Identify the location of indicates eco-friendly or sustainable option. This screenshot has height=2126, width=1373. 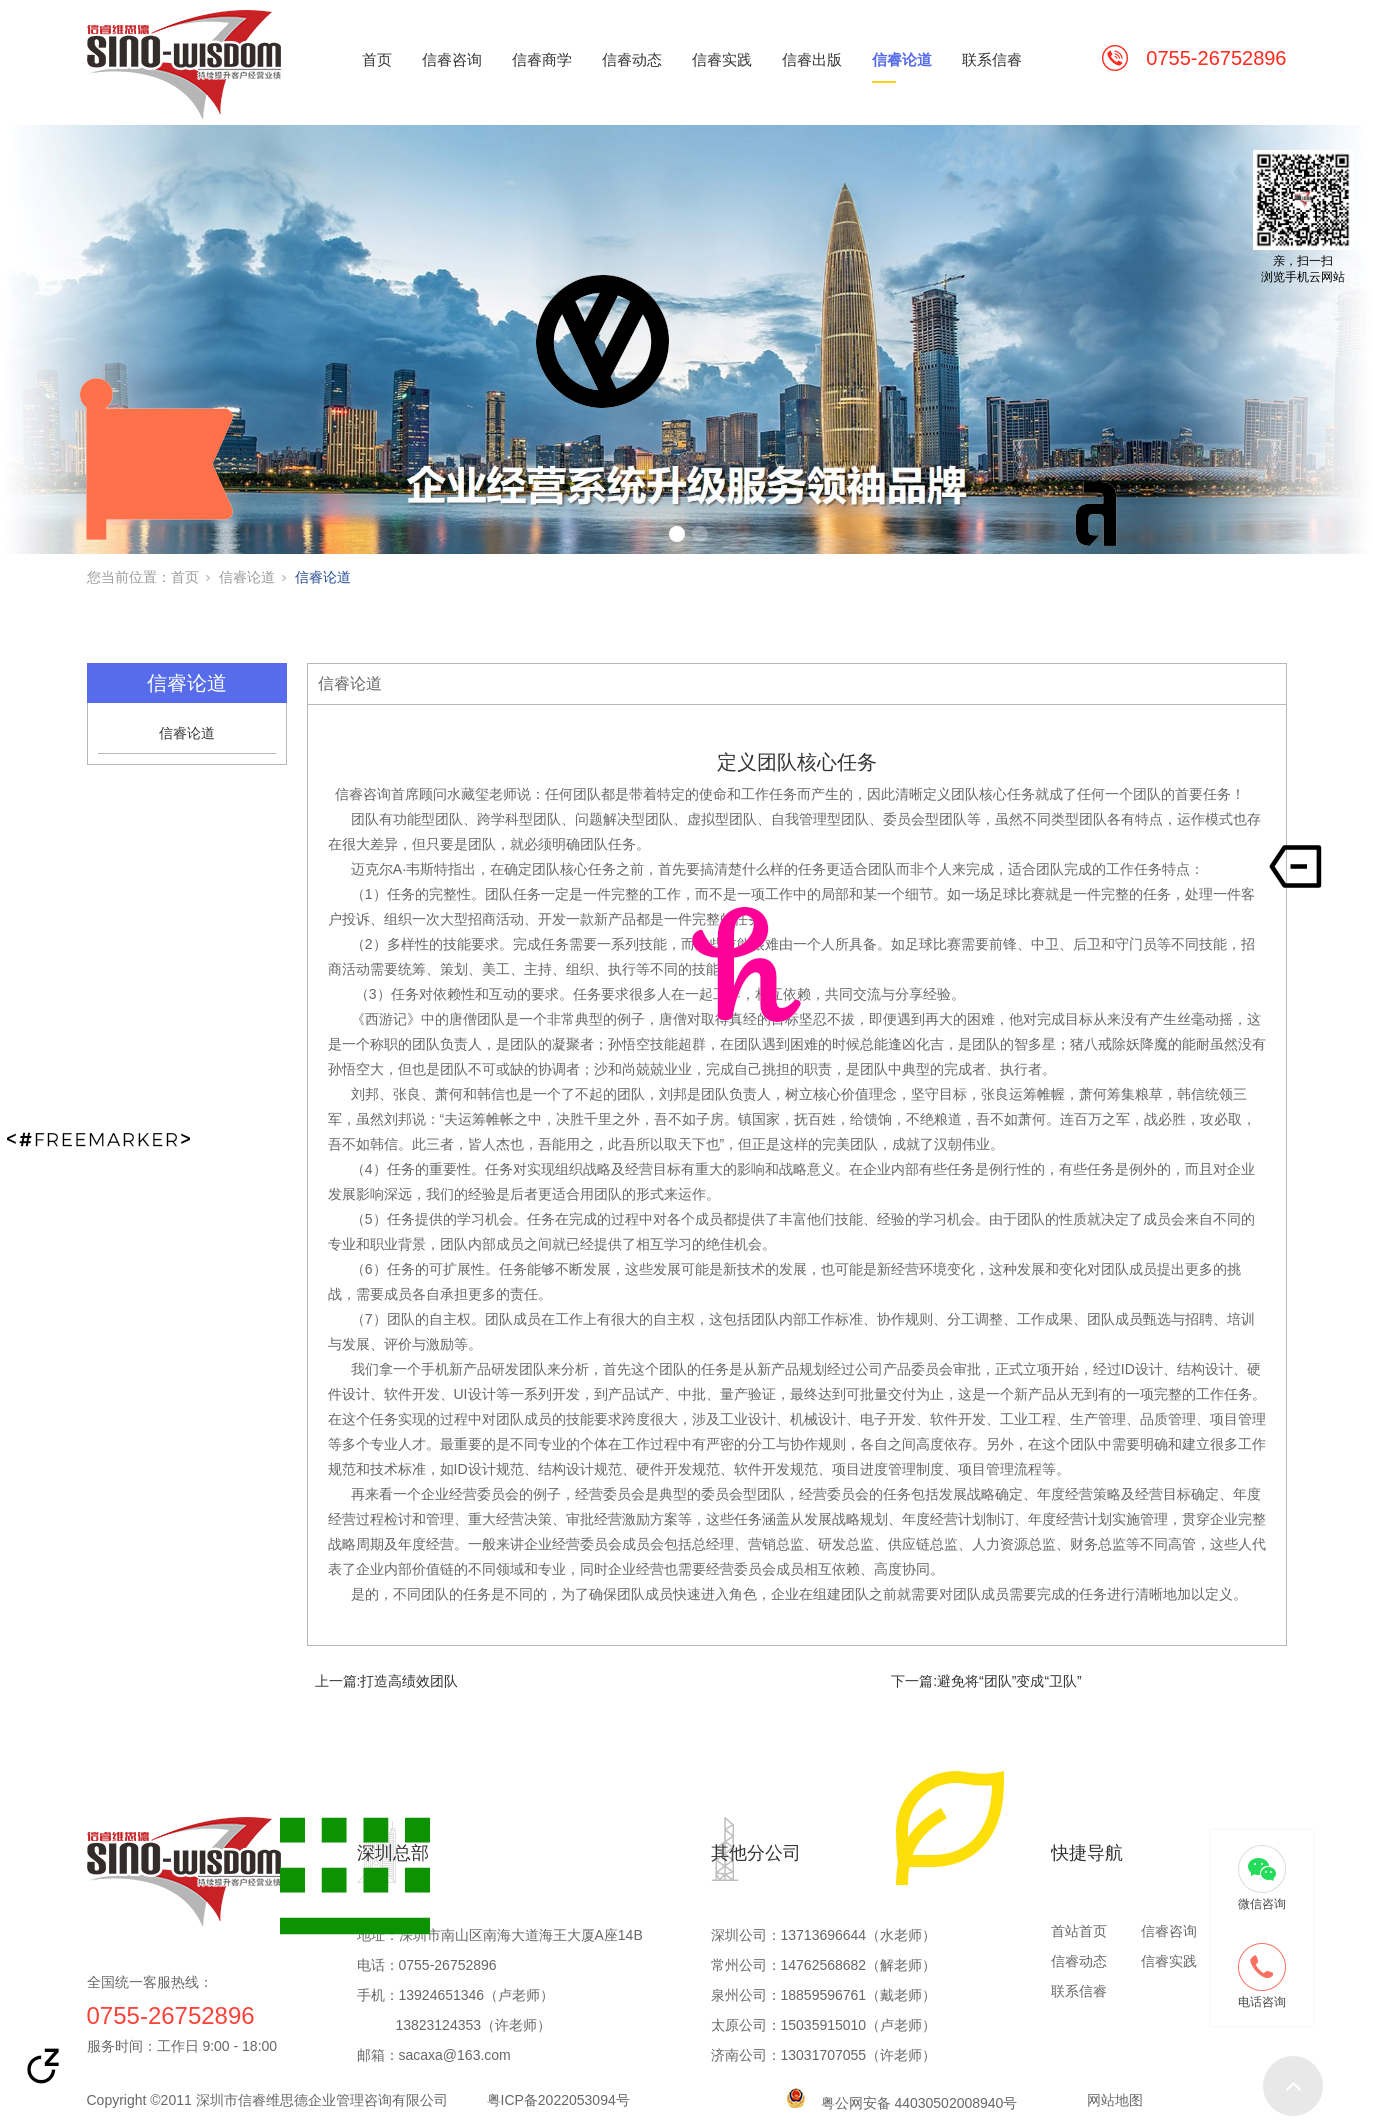
(950, 1825).